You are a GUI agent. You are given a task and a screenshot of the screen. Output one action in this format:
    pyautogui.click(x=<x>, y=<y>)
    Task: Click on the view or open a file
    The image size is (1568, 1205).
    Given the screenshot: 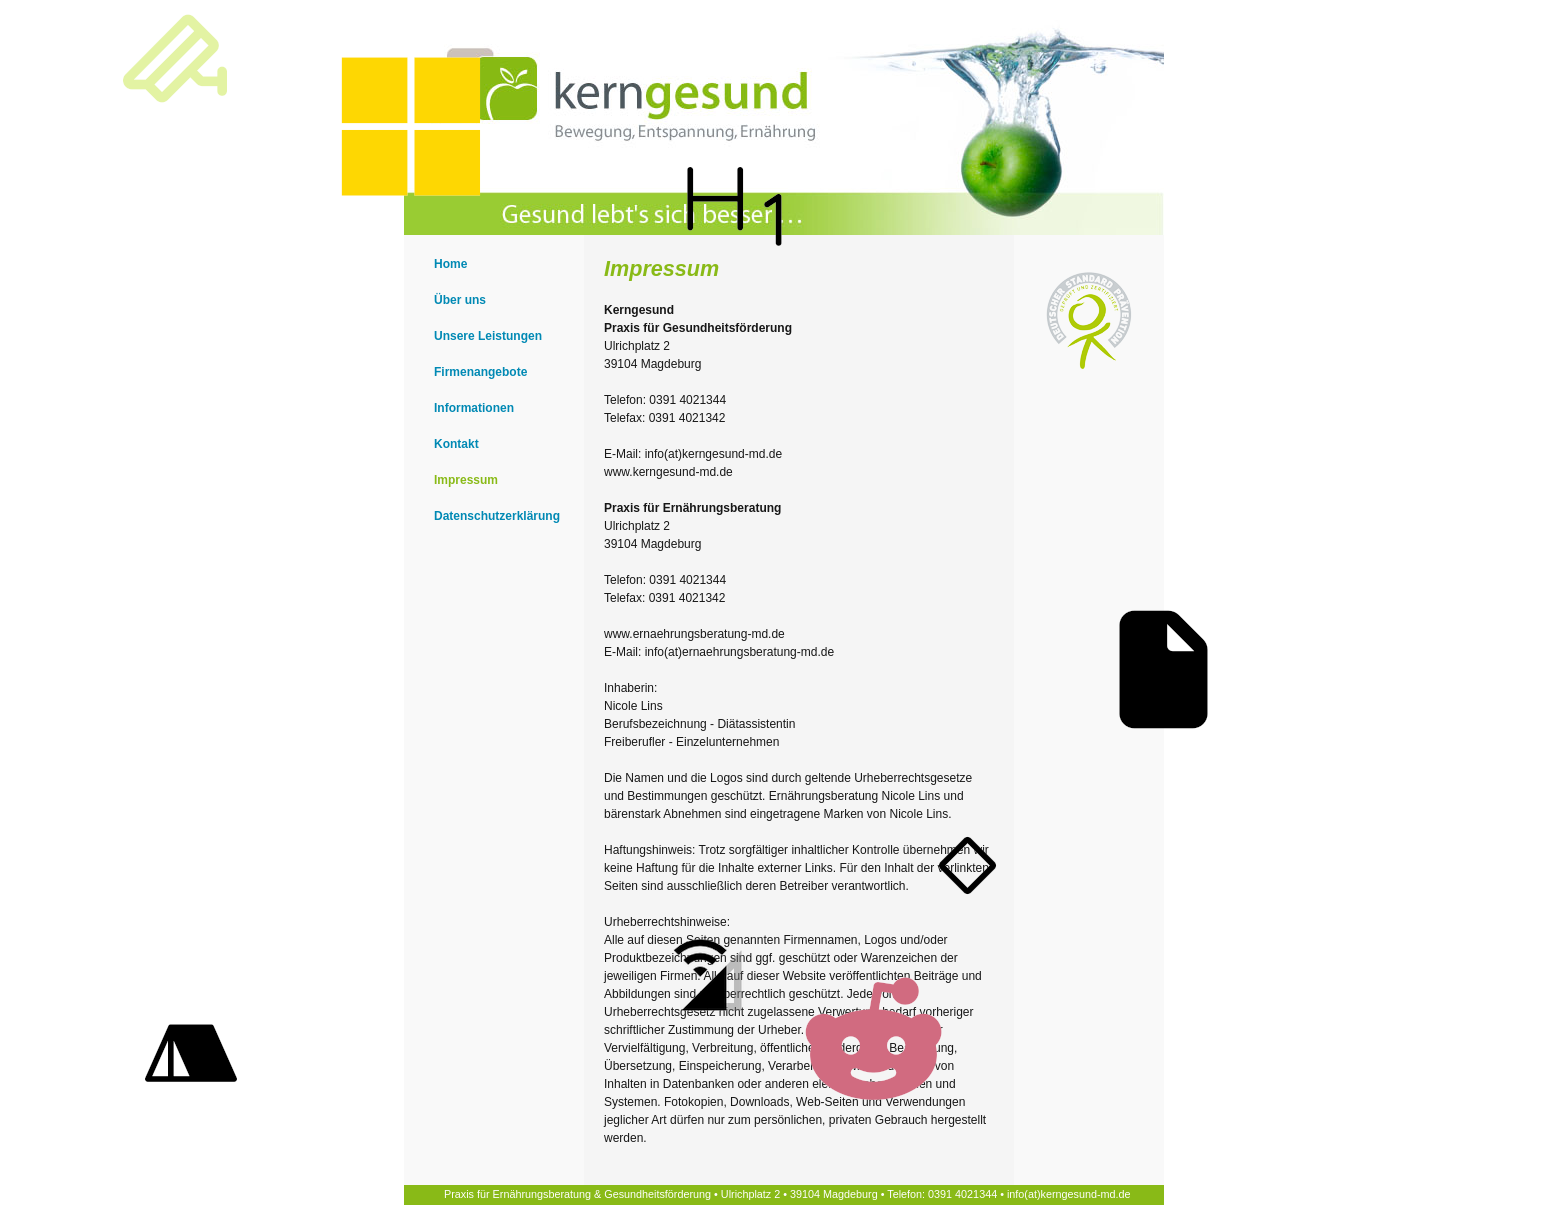 What is the action you would take?
    pyautogui.click(x=1163, y=669)
    